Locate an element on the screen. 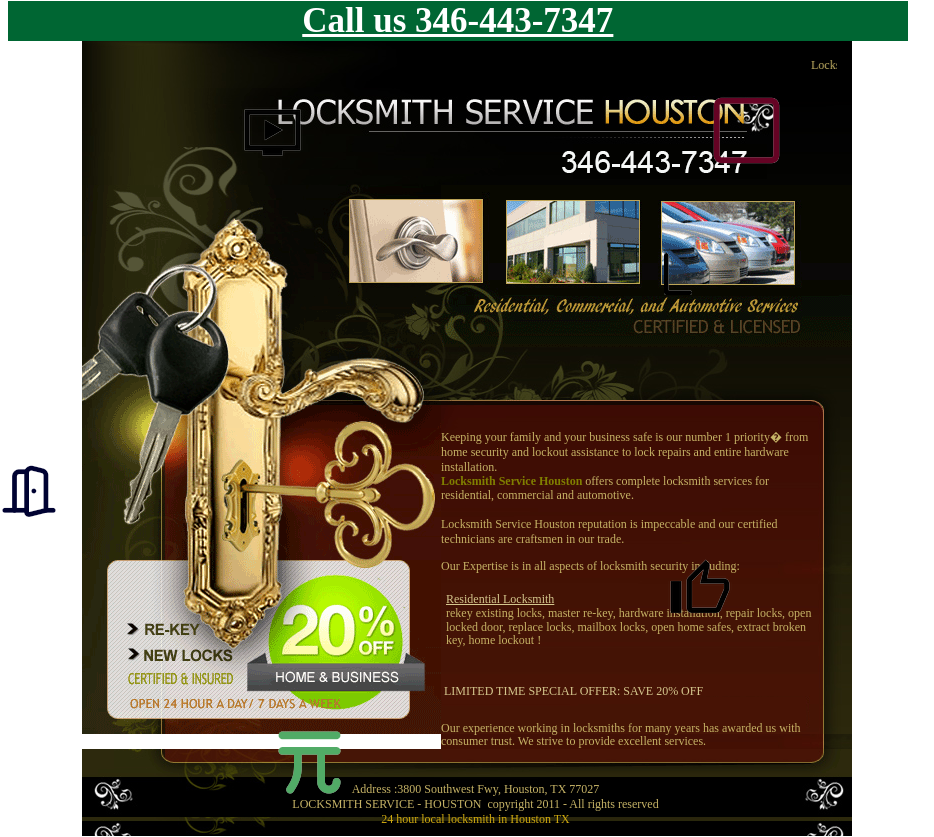 The width and height of the screenshot is (934, 837). play on-demand video content is located at coordinates (272, 132).